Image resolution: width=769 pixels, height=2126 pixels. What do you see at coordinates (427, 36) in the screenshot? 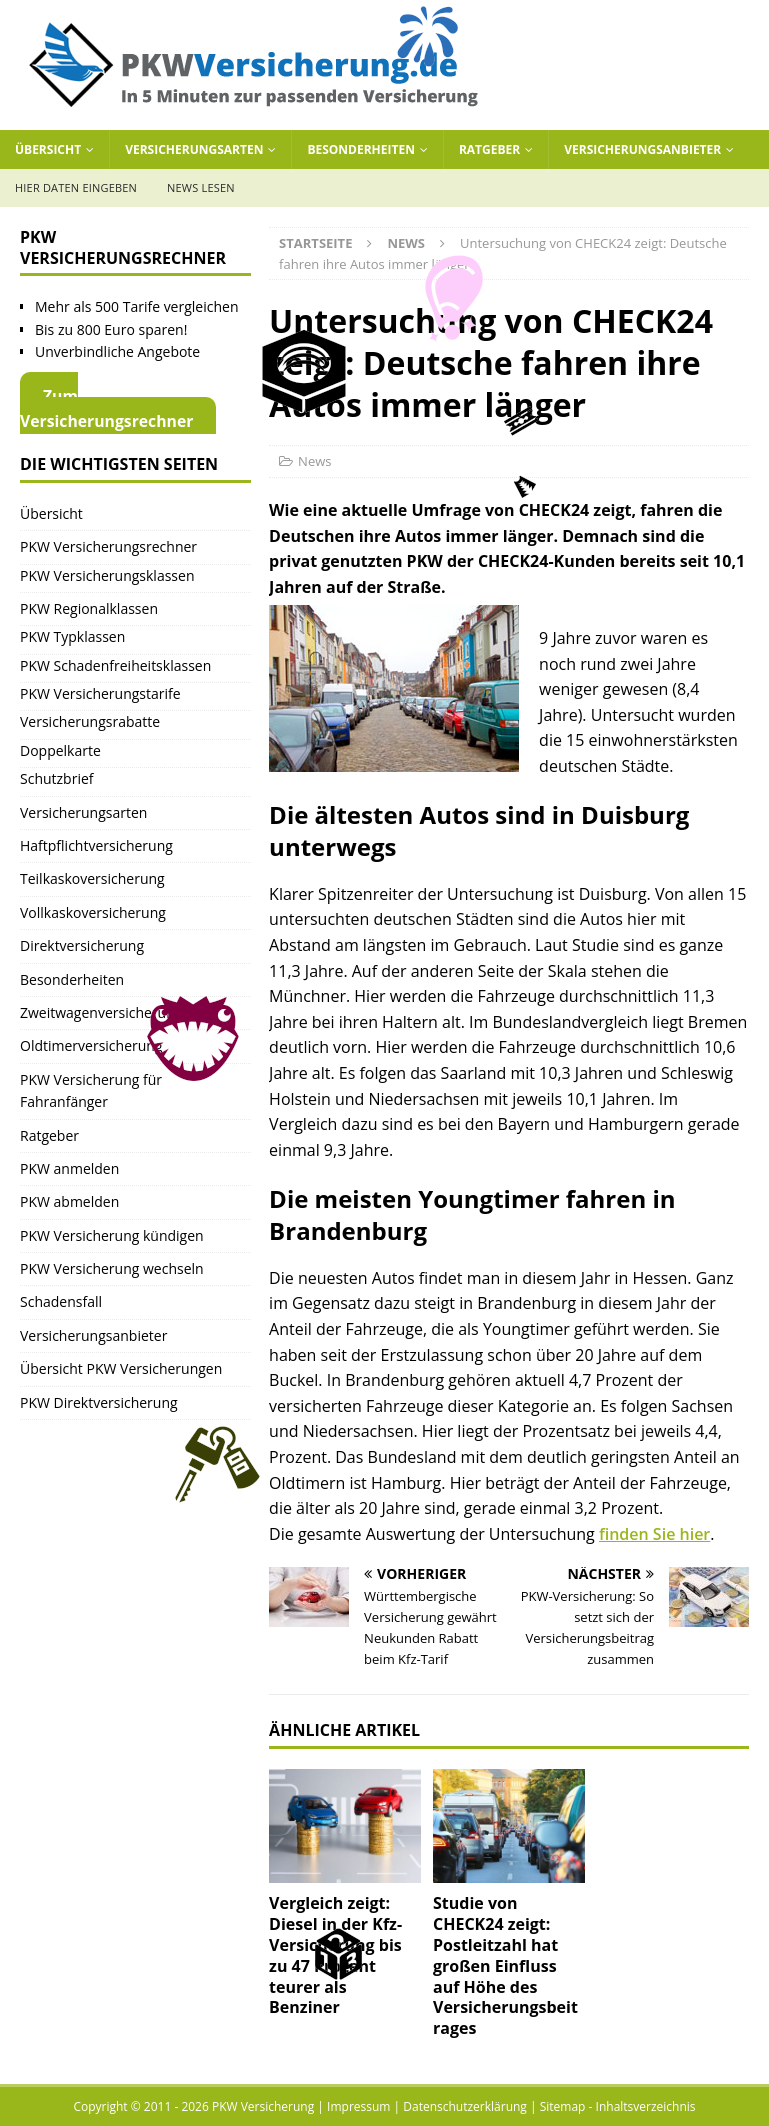
I see `indicates a splash effect or liquid spill in gameplay` at bounding box center [427, 36].